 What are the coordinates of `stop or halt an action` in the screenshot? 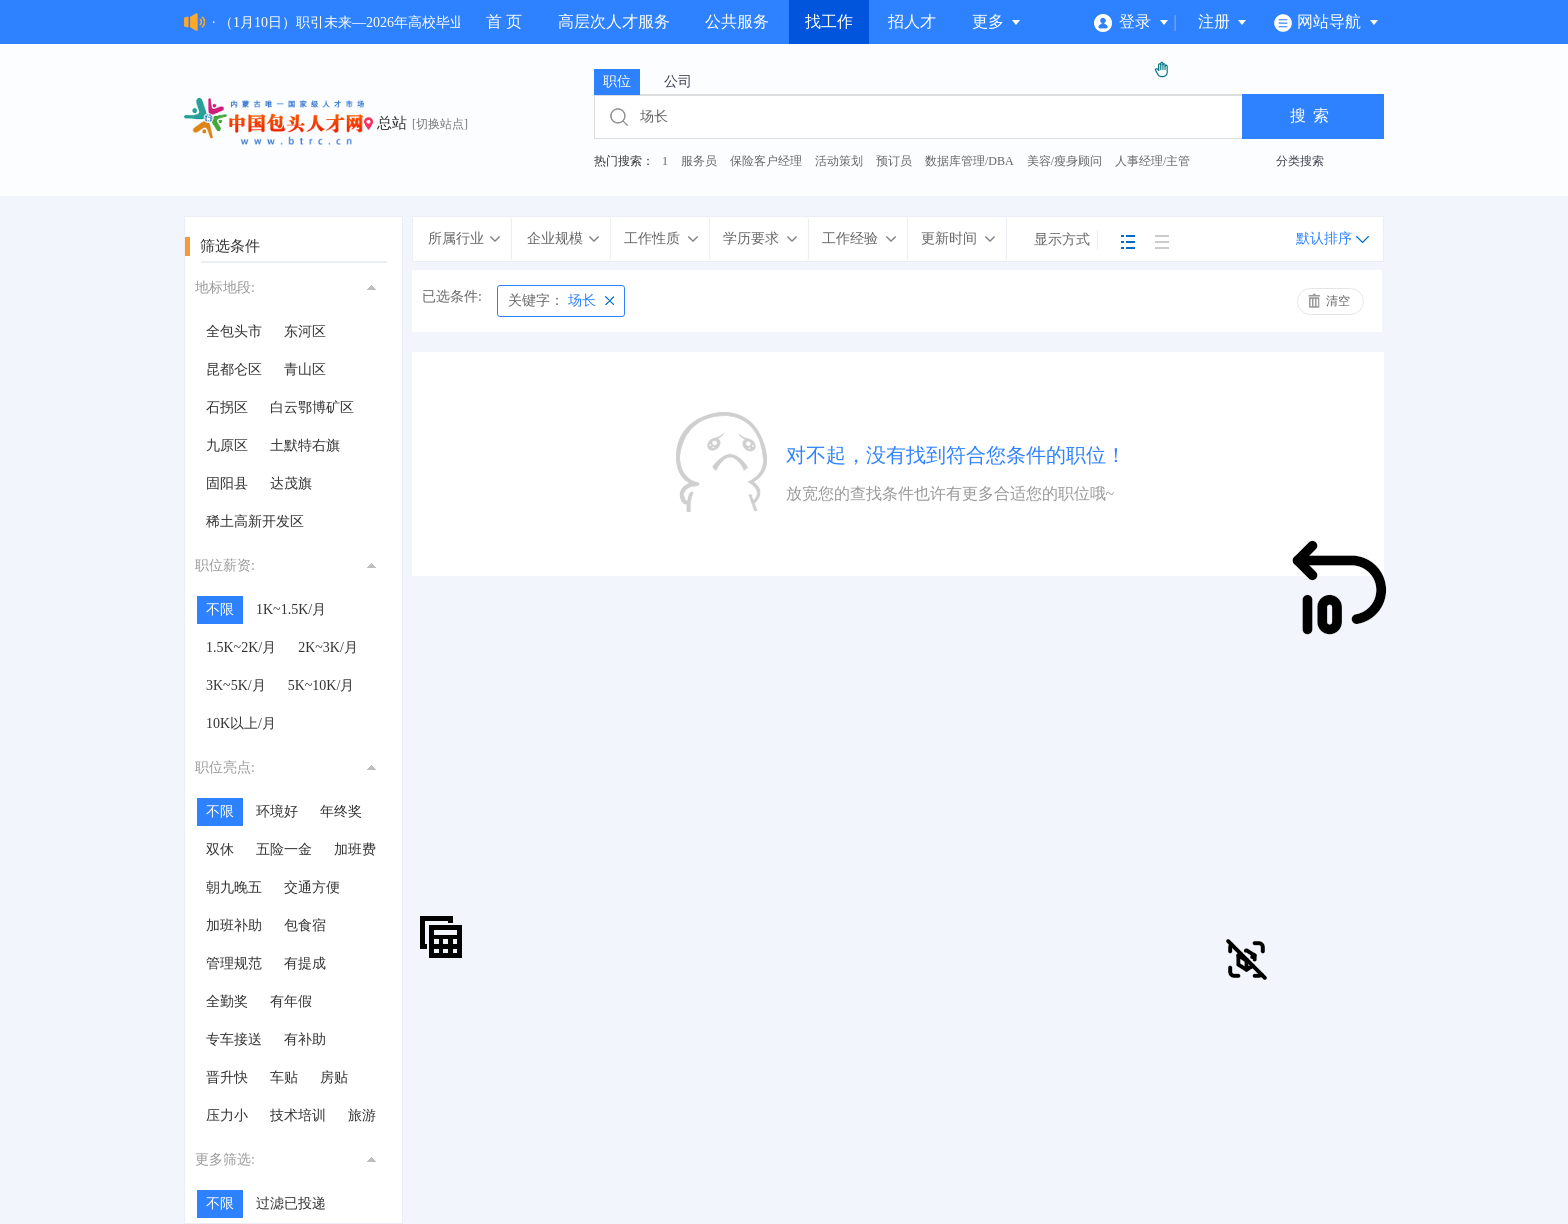 It's located at (1161, 69).